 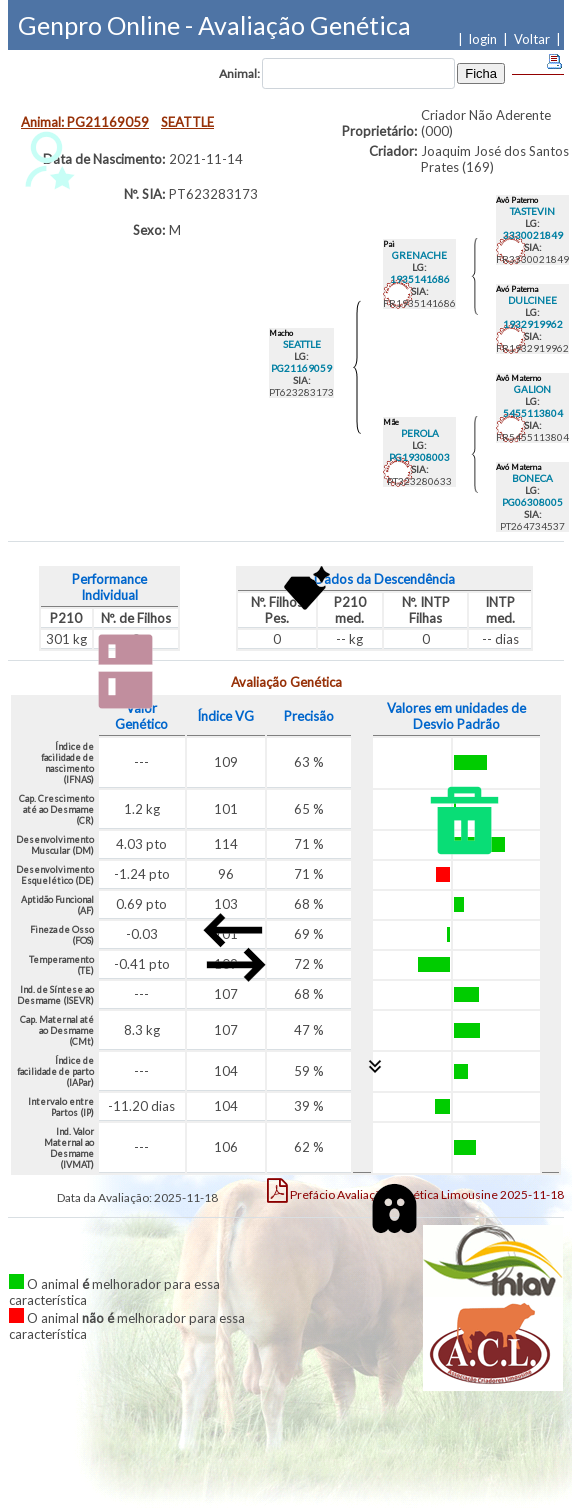 I want to click on delete selected item, so click(x=464, y=820).